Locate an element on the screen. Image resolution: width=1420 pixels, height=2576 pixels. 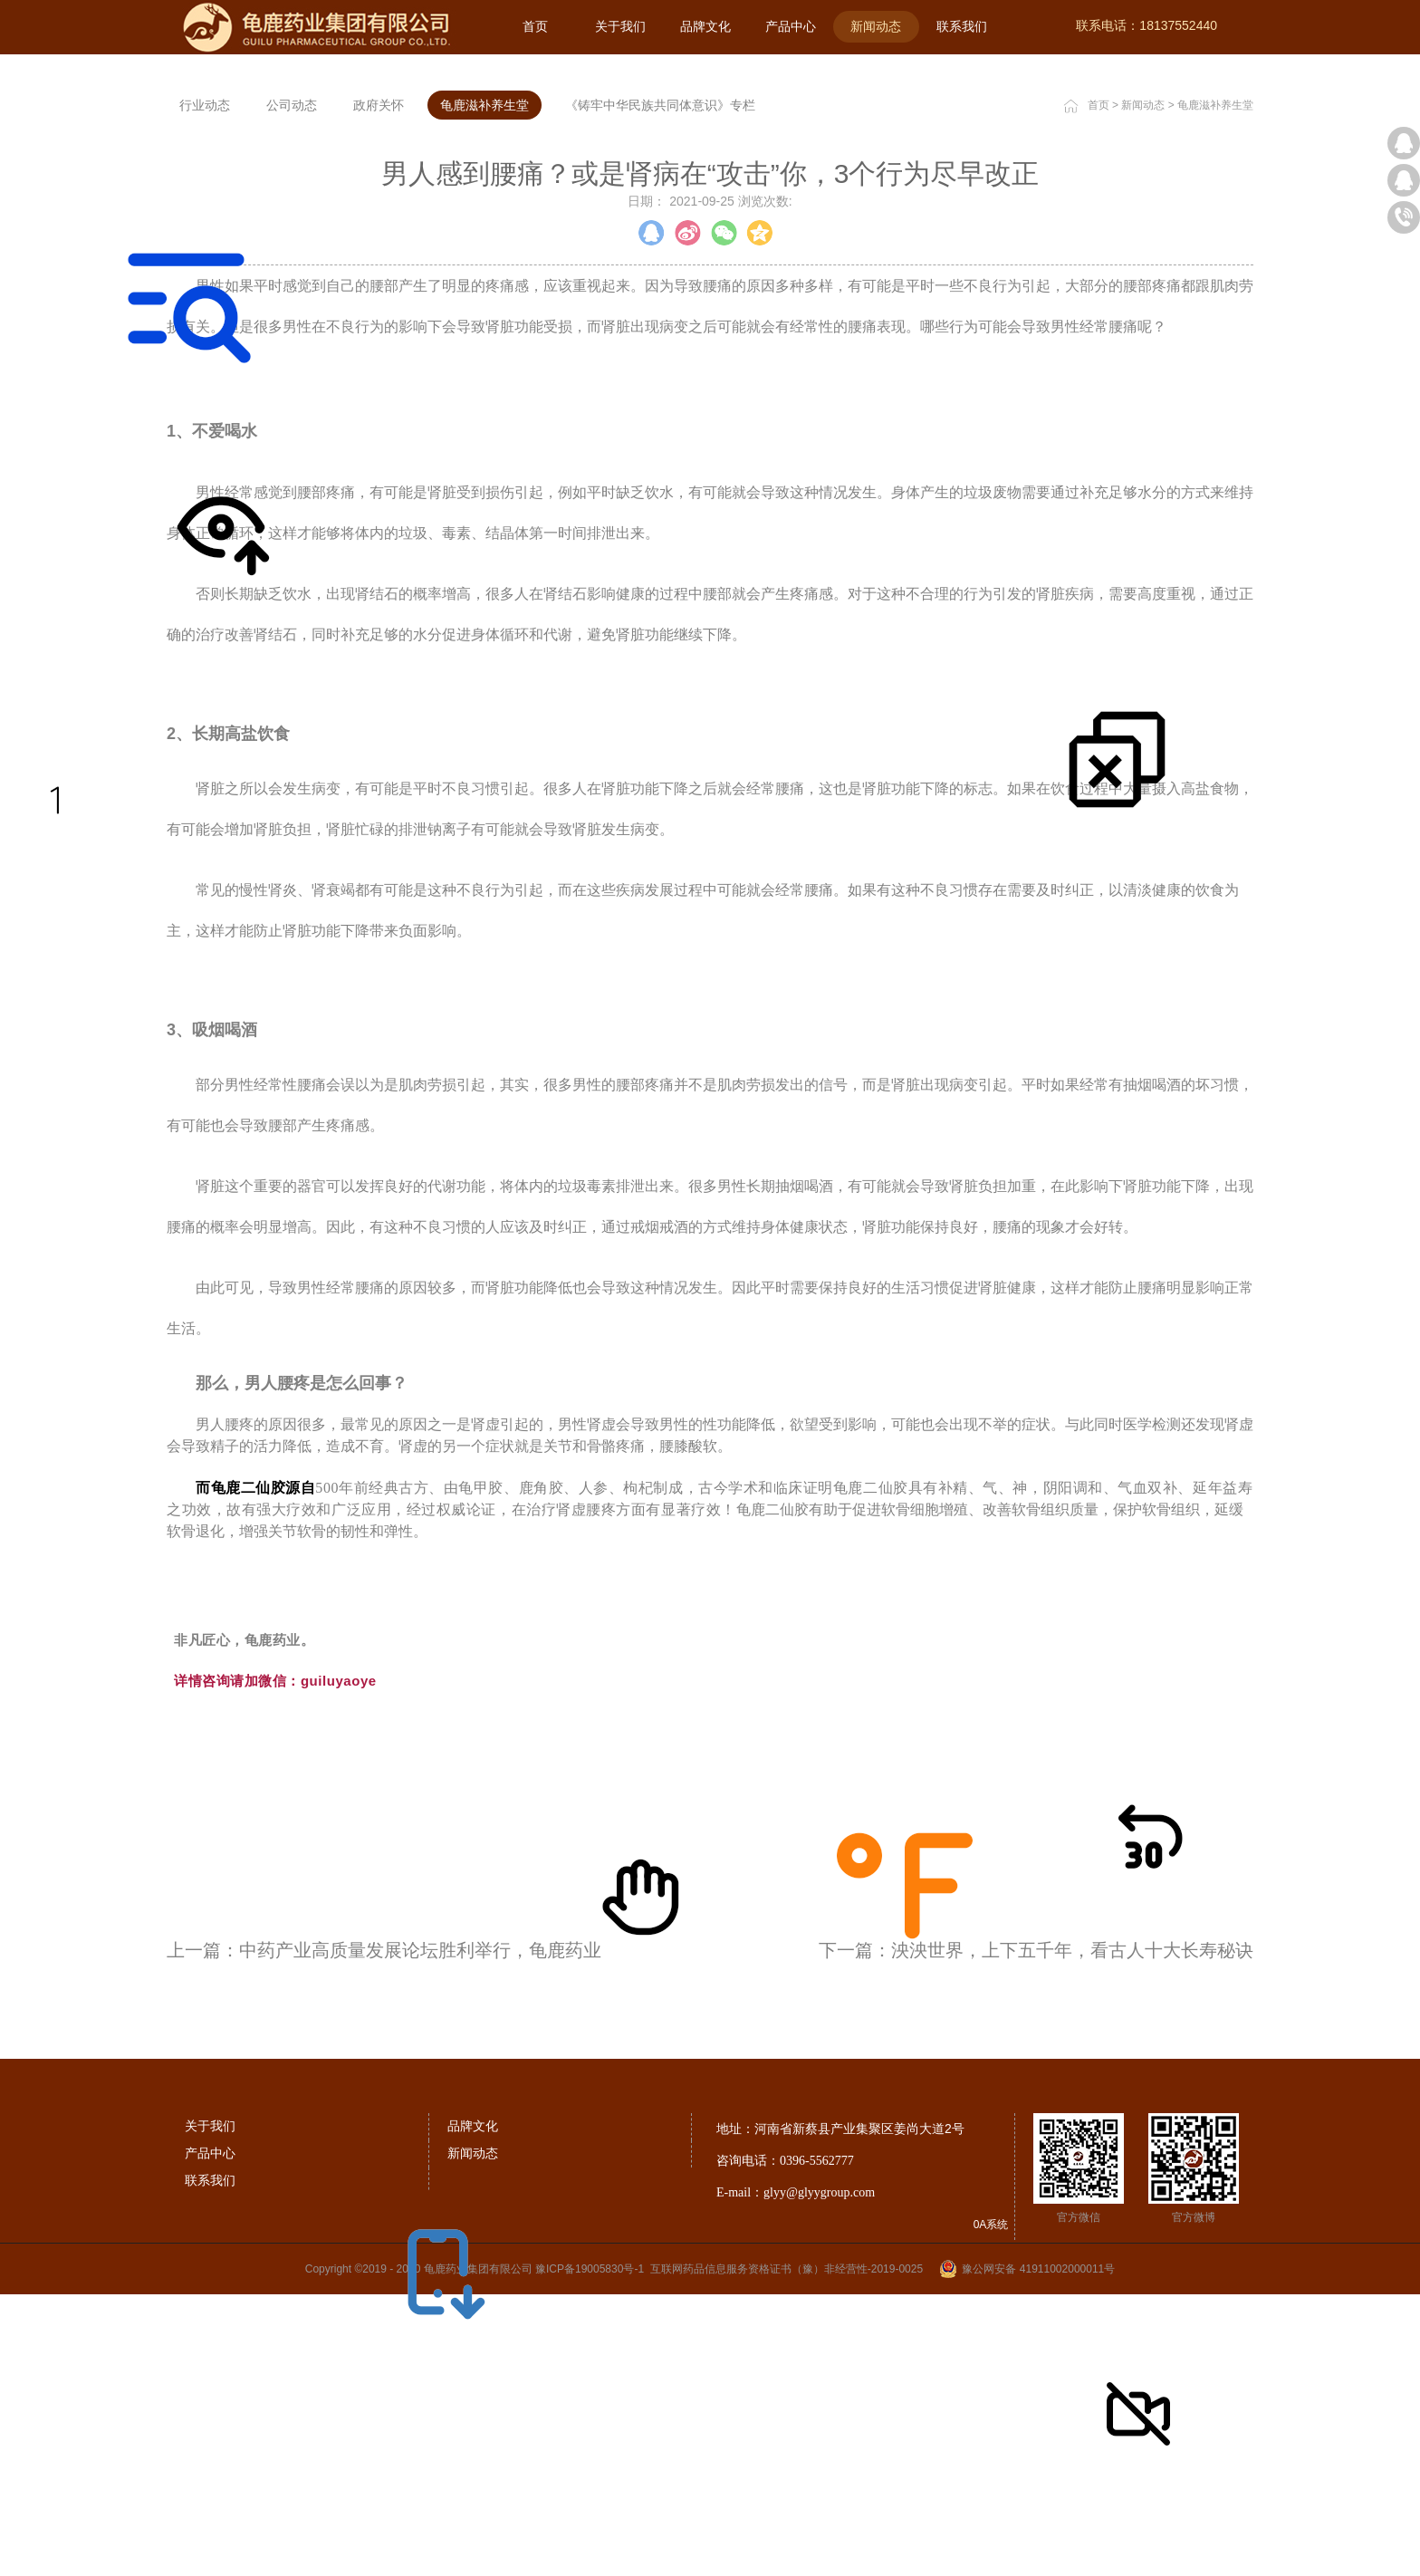
display temperature in fahrenheit is located at coordinates (905, 1886).